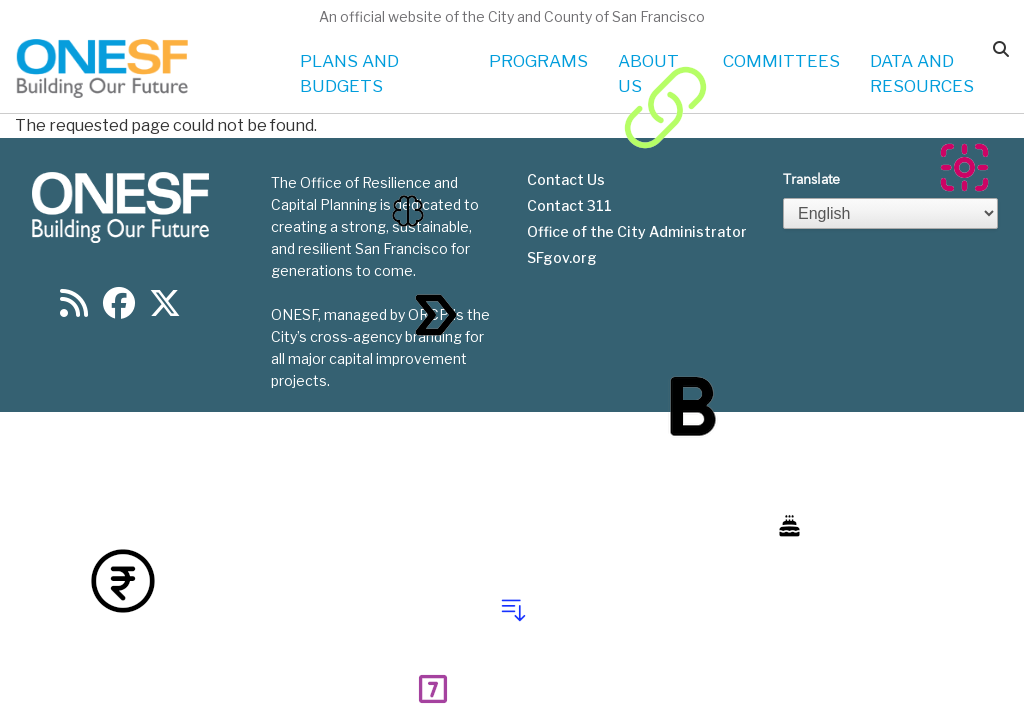 This screenshot has width=1024, height=720. I want to click on copy or share a link, so click(665, 107).